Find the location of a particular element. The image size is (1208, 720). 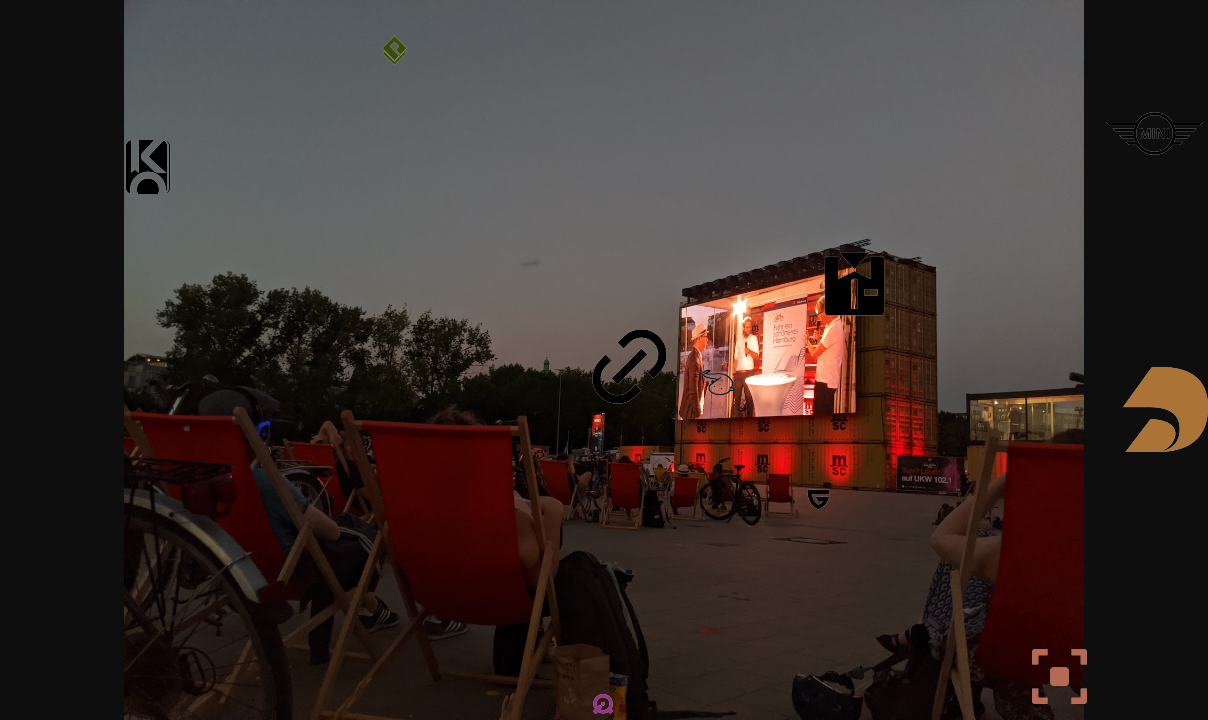

insert or add a hyperlink is located at coordinates (629, 366).